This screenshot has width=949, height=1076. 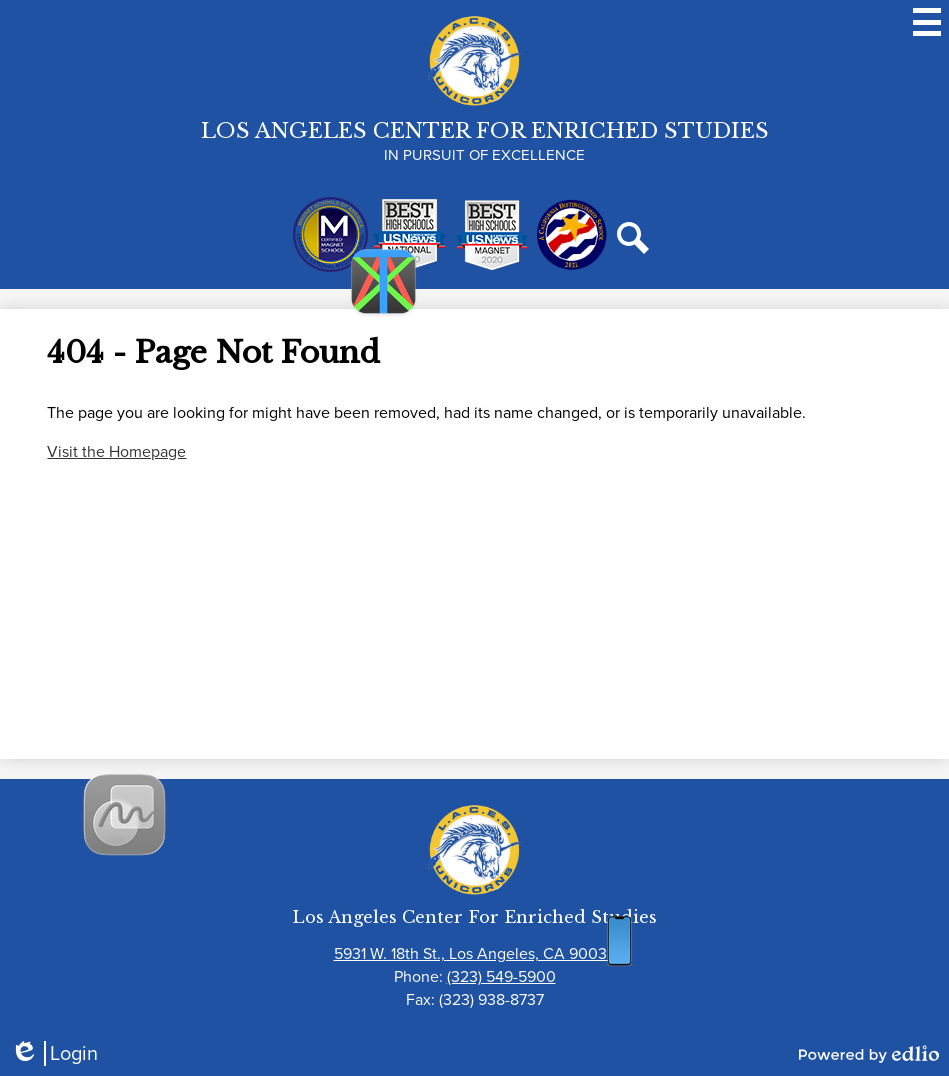 What do you see at coordinates (383, 281) in the screenshot?
I see `open tixati torrent client` at bounding box center [383, 281].